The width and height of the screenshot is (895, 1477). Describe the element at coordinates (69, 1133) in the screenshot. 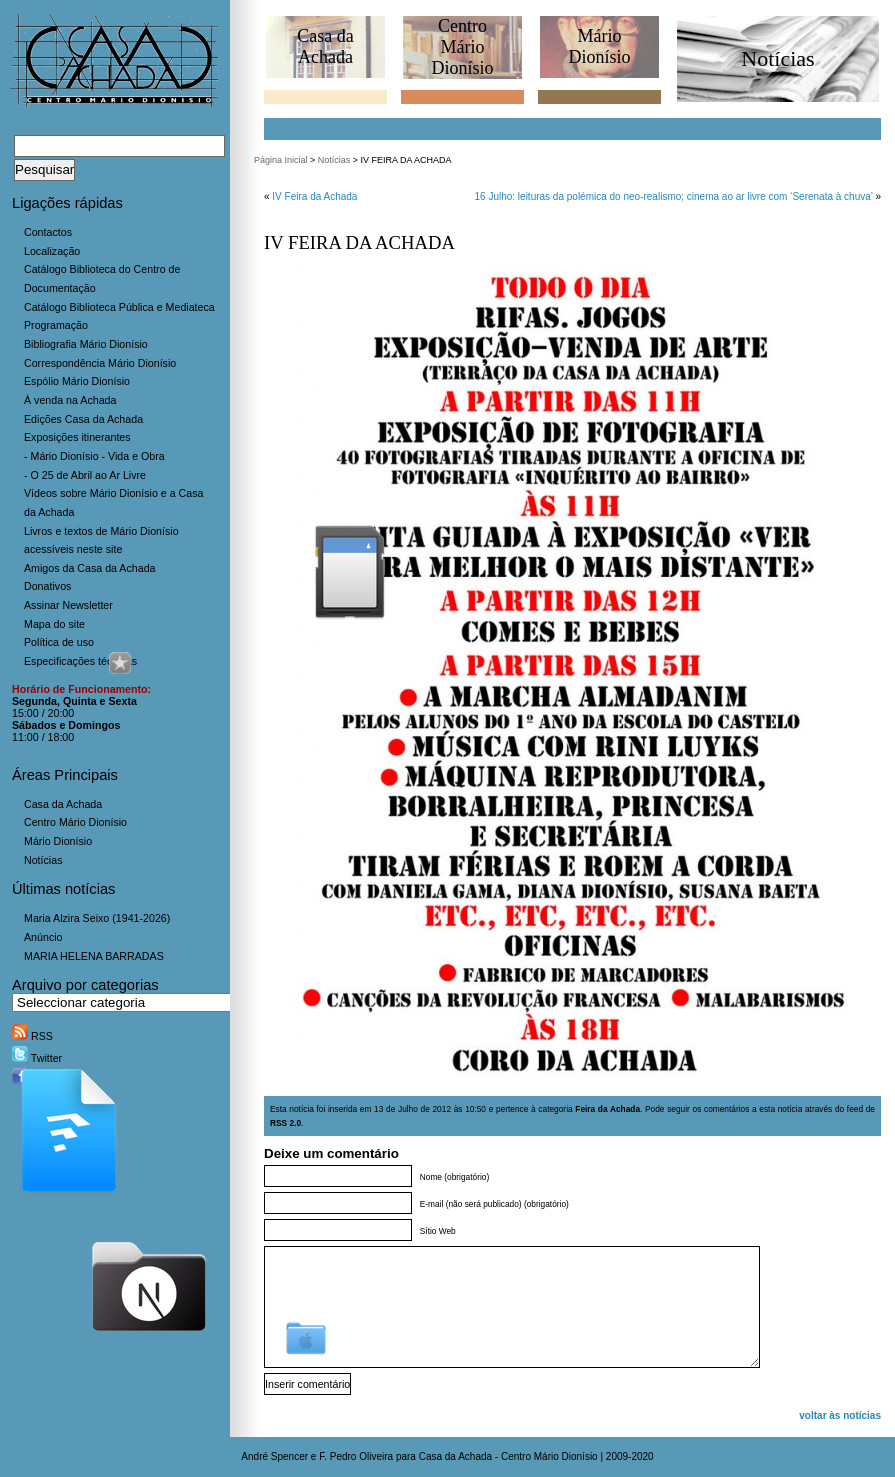

I see `a SketchUp file (.skp) in your file system` at that location.